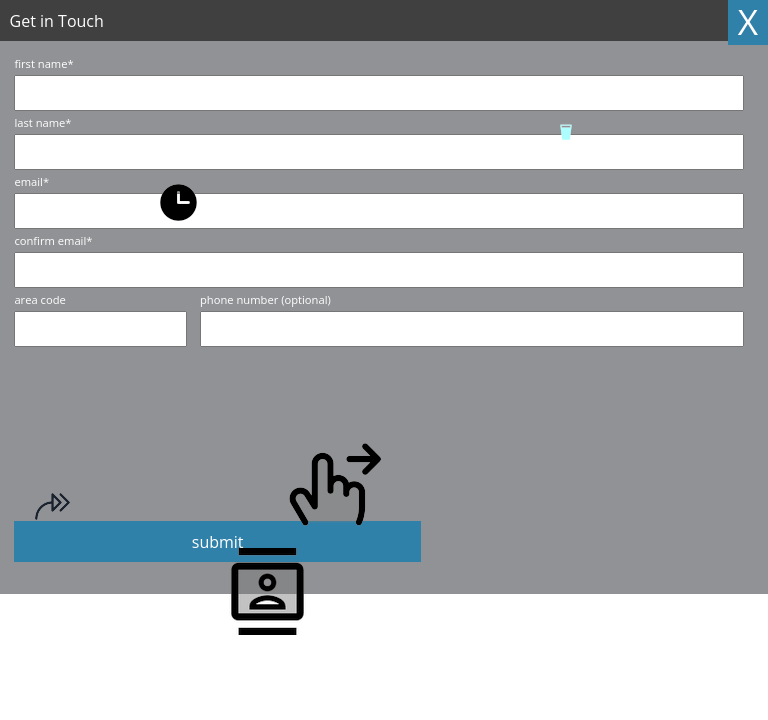 The height and width of the screenshot is (720, 768). What do you see at coordinates (330, 487) in the screenshot?
I see `swipe right to continue or advance` at bounding box center [330, 487].